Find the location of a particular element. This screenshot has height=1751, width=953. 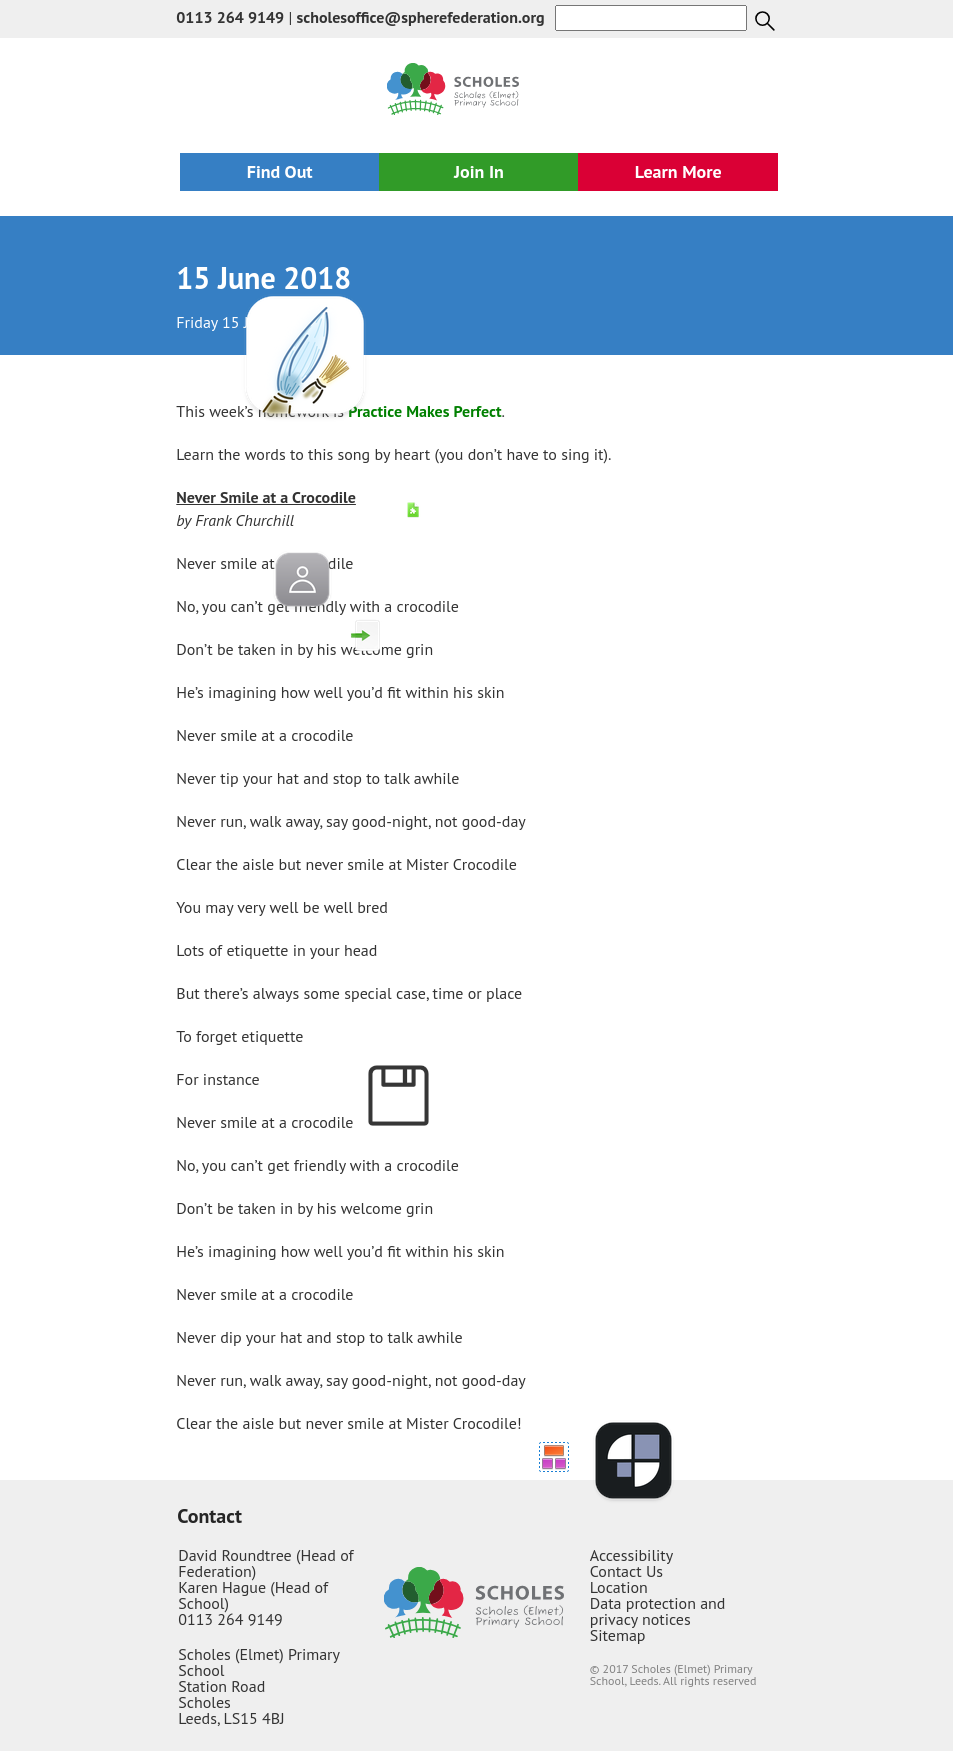

a browser or app extension file is located at coordinates (428, 510).